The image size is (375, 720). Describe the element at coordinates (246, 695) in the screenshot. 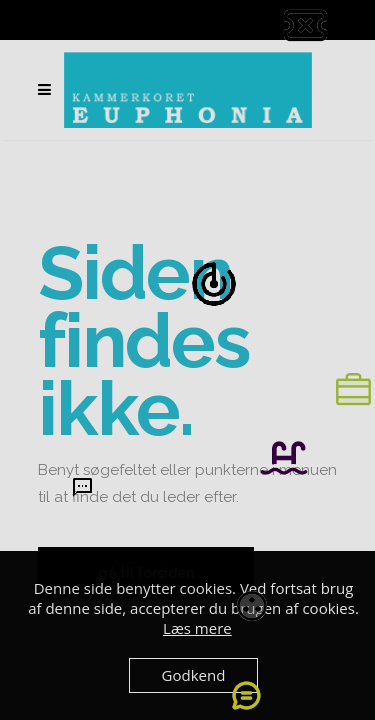

I see `open chat or messaging` at that location.